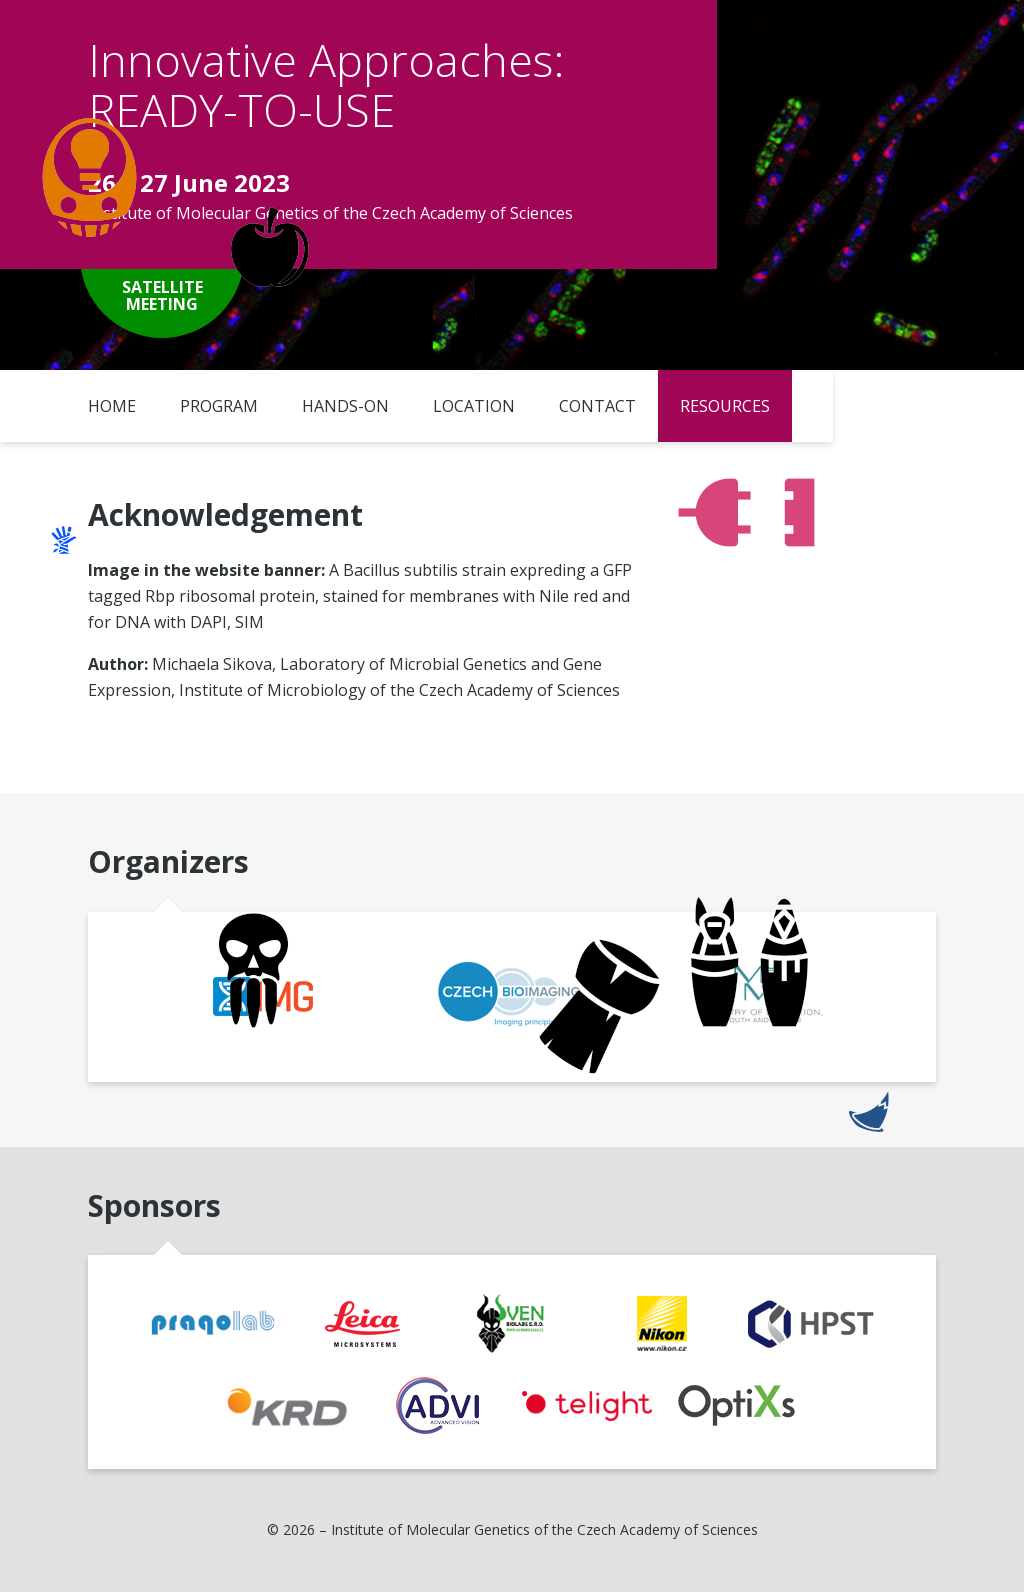 The width and height of the screenshot is (1024, 1592). I want to click on access first aid or injury reporting, so click(64, 540).